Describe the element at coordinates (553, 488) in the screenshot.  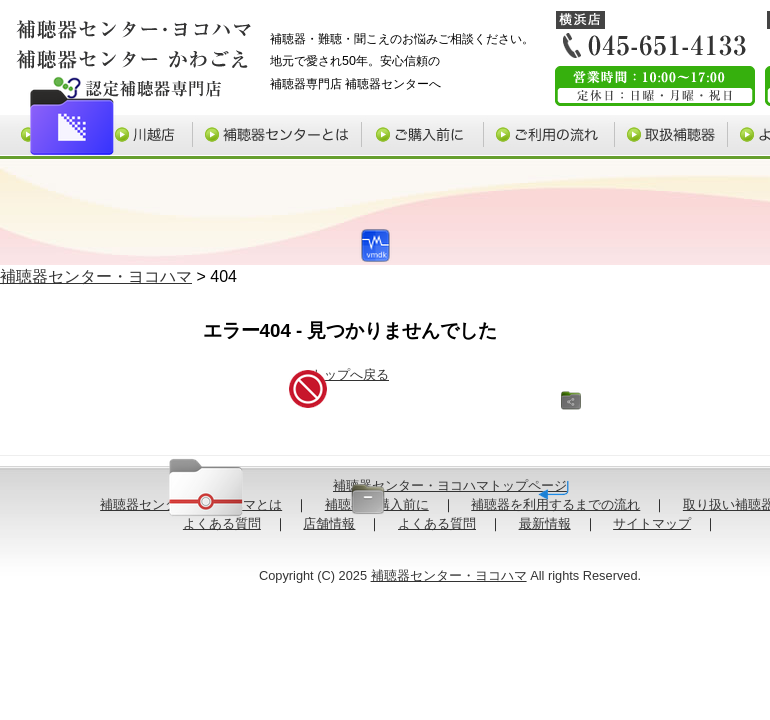
I see `reply to the sender of an email` at that location.